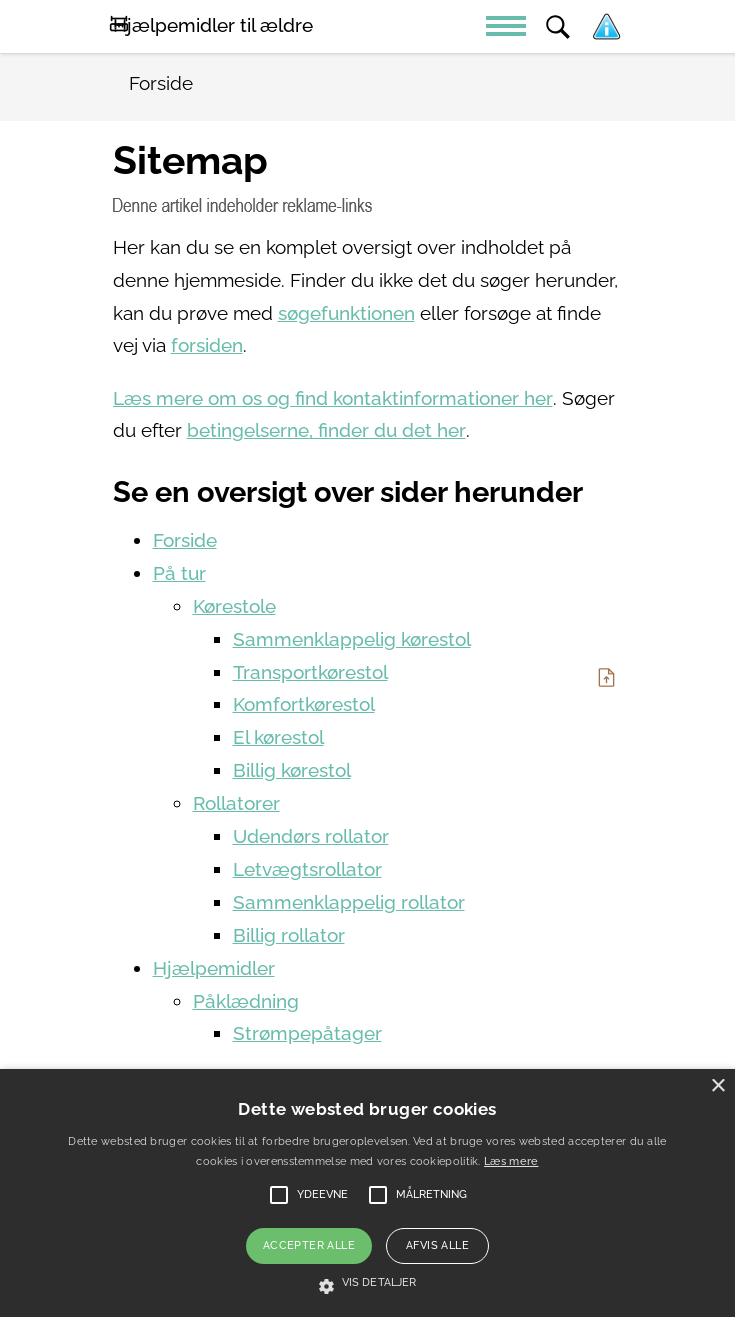 Image resolution: width=735 pixels, height=1317 pixels. What do you see at coordinates (119, 24) in the screenshot?
I see `measure dimensions or distance` at bounding box center [119, 24].